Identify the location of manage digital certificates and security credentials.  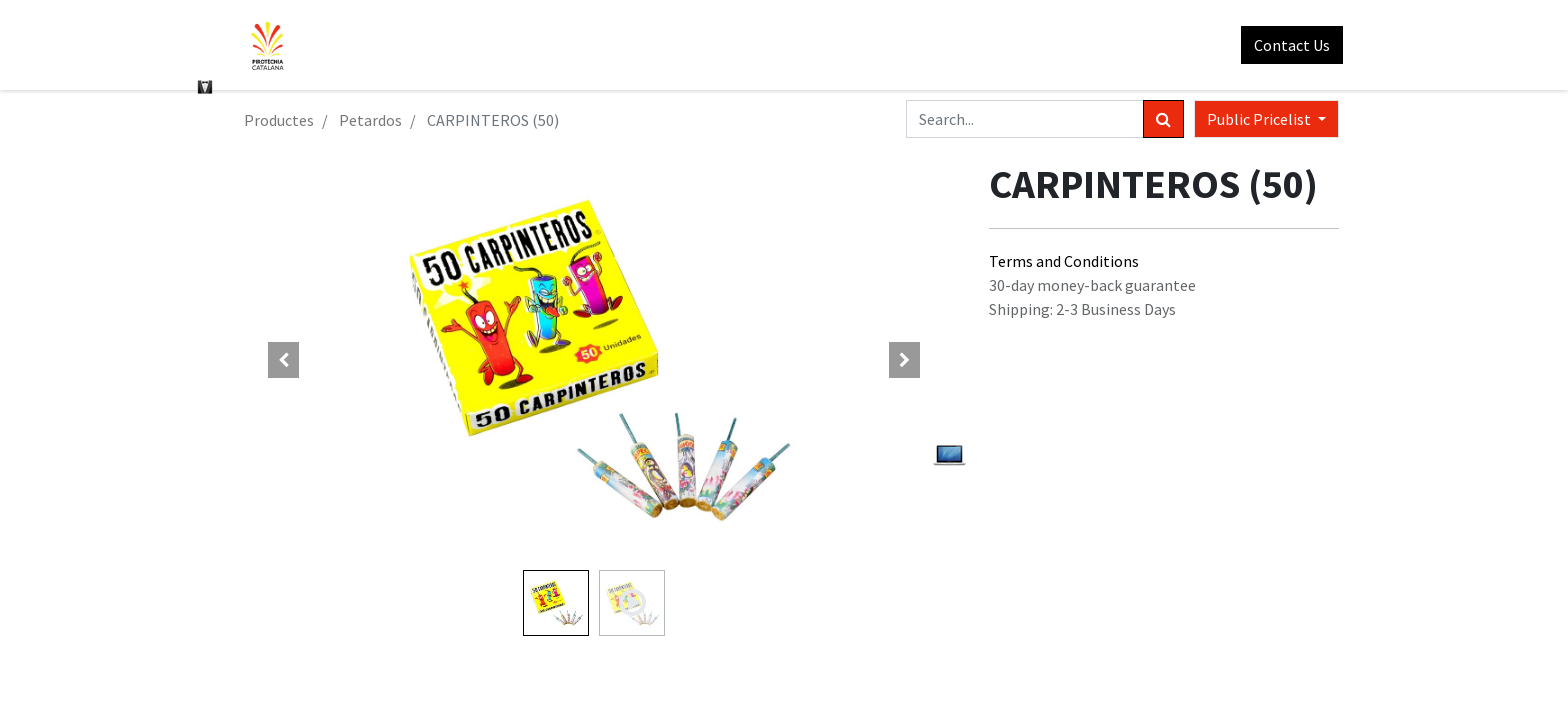
(205, 87).